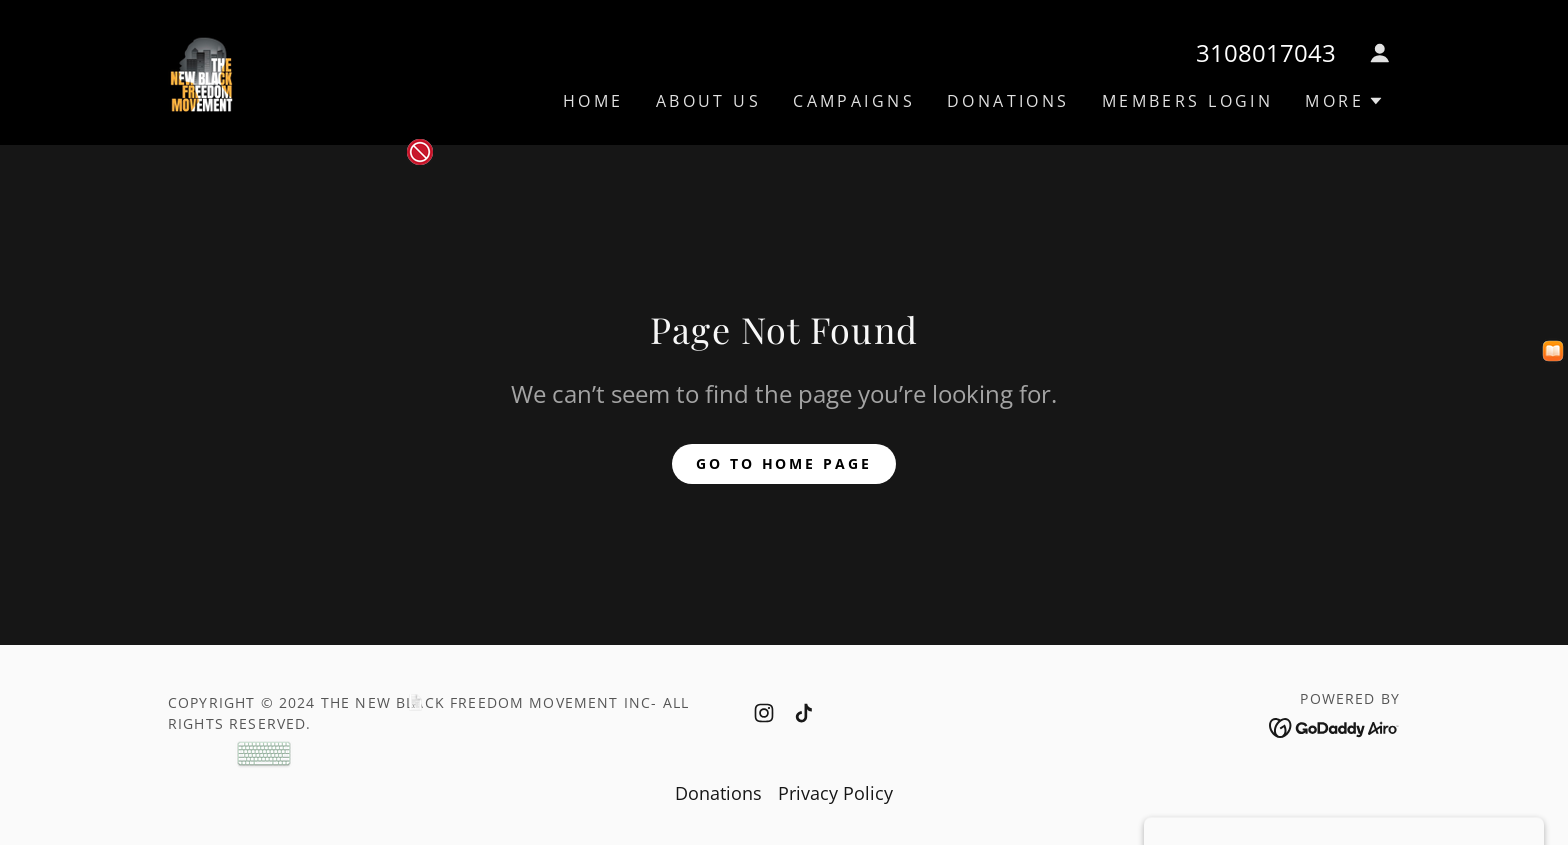  I want to click on xournal++ document file, so click(415, 702).